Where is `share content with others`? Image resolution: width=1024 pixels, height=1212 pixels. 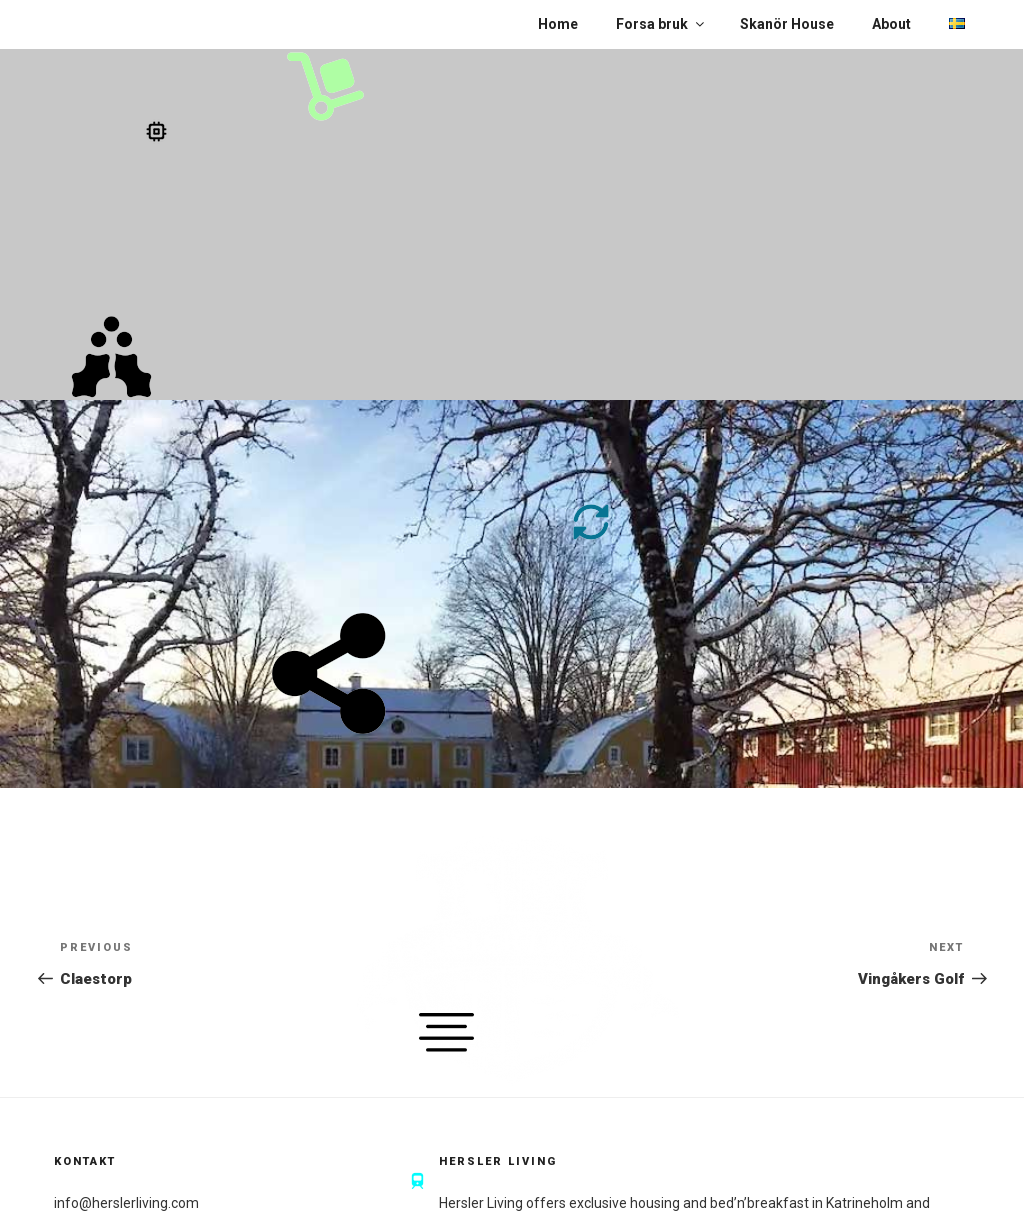
share content with others is located at coordinates (332, 673).